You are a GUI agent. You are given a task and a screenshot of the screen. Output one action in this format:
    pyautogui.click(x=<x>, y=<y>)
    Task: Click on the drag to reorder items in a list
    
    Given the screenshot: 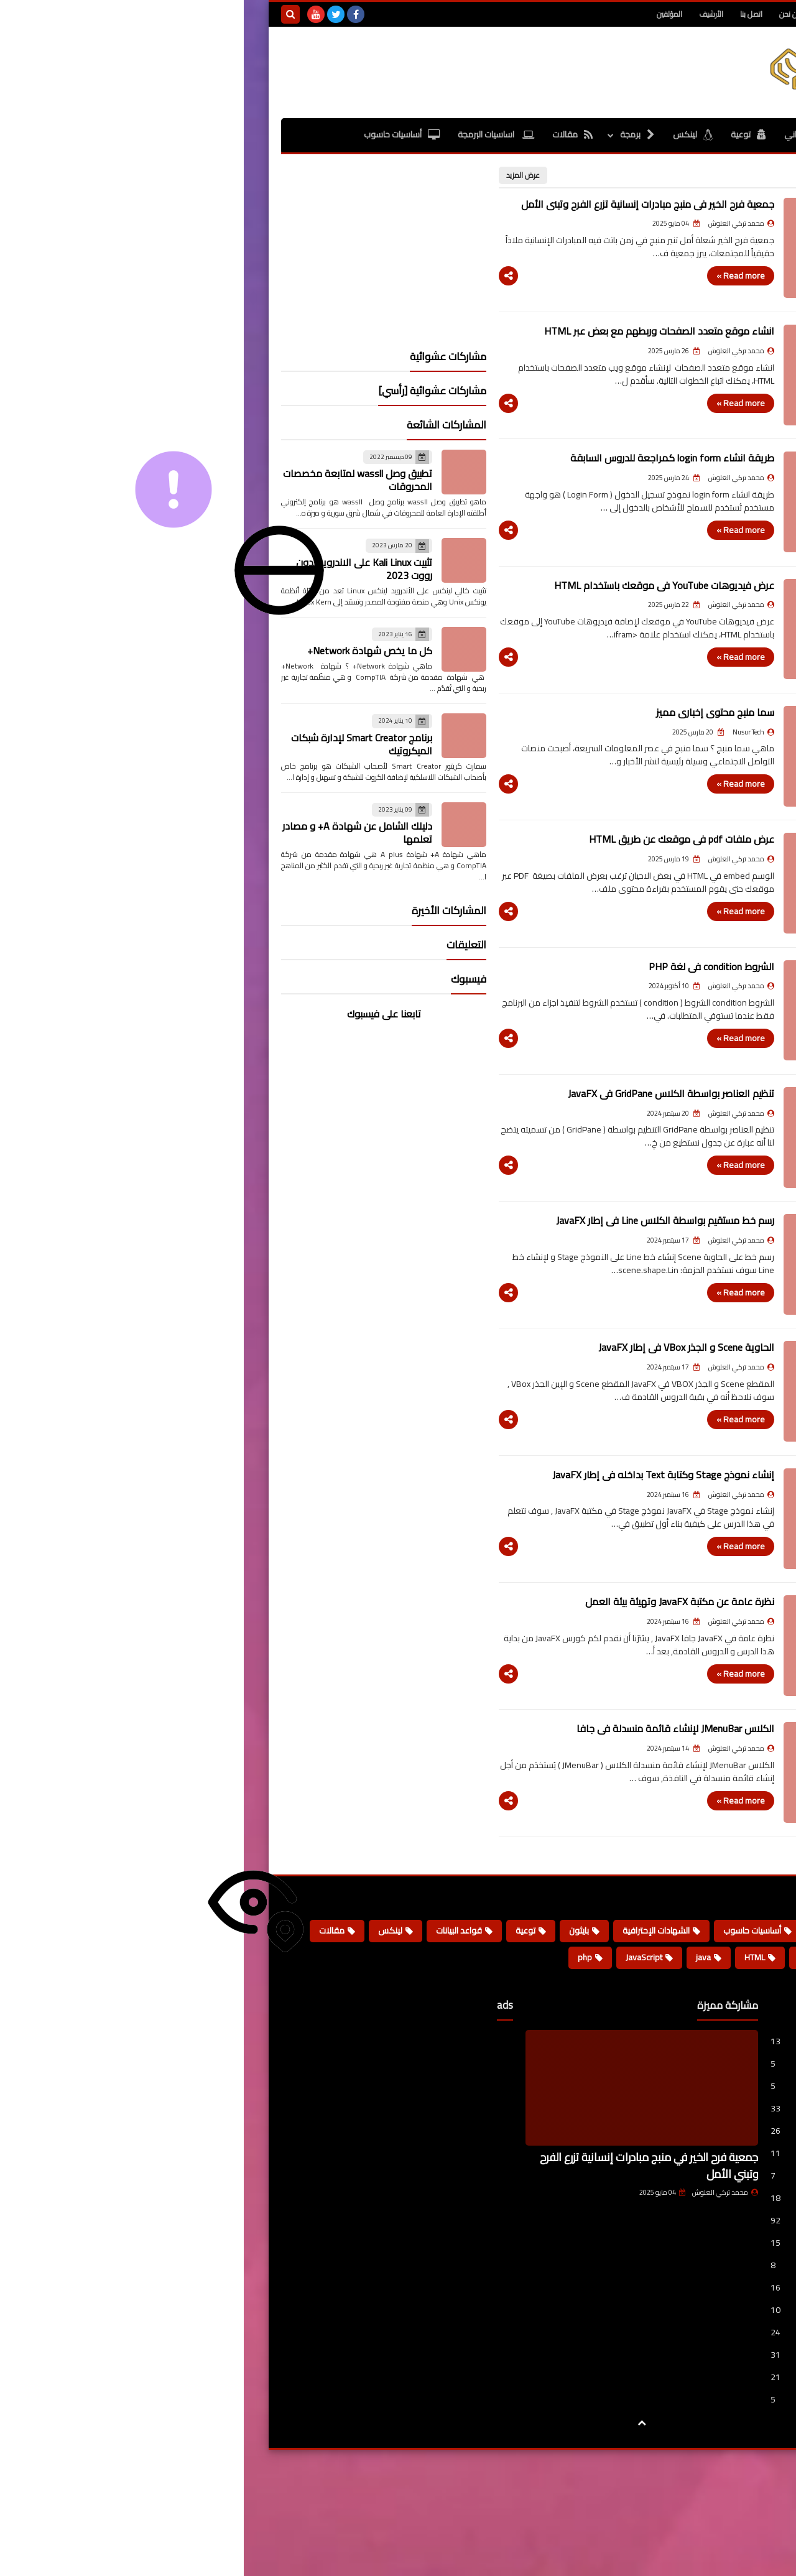 What is the action you would take?
    pyautogui.click(x=442, y=1886)
    